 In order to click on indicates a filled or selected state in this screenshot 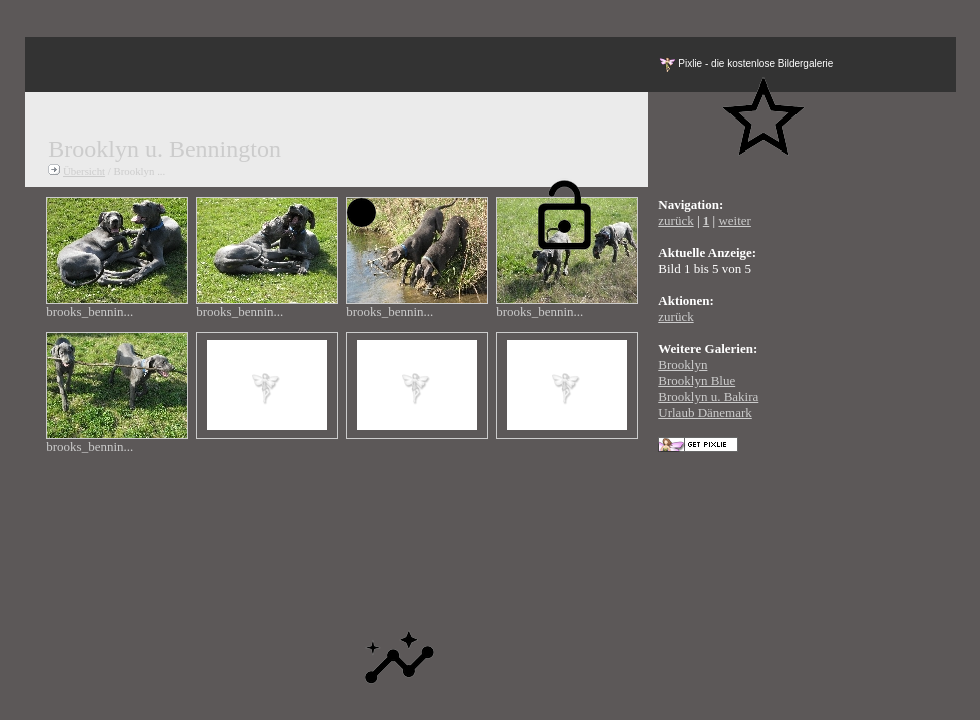, I will do `click(361, 212)`.